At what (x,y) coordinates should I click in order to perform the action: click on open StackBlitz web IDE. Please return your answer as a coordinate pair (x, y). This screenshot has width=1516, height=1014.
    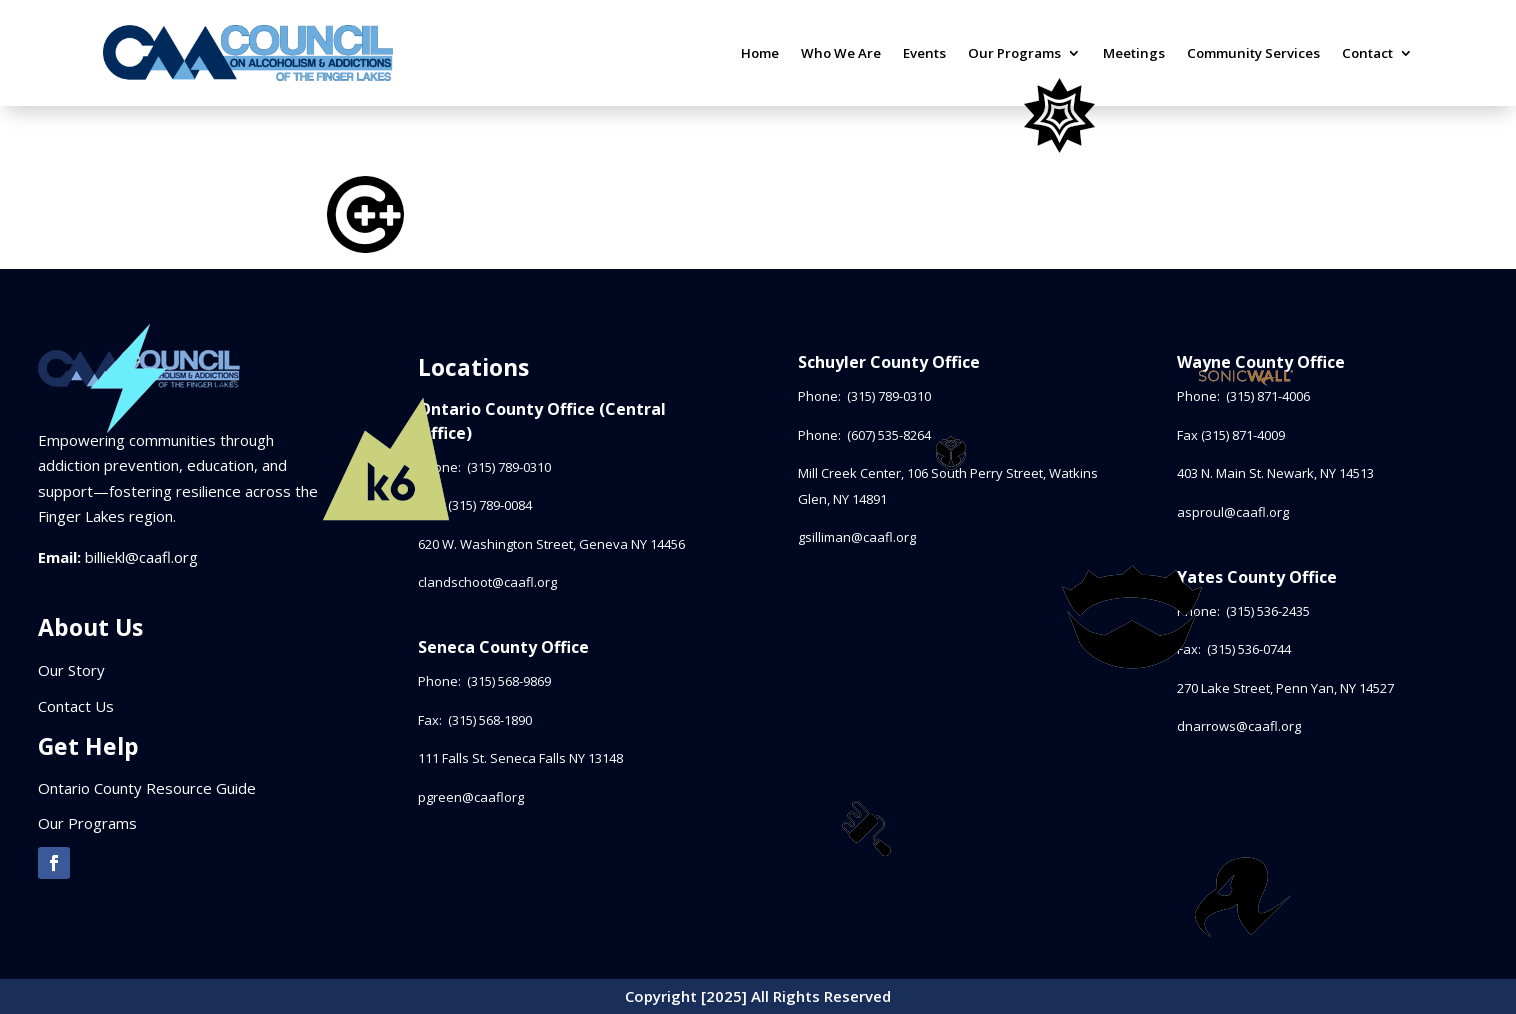
    Looking at the image, I should click on (128, 378).